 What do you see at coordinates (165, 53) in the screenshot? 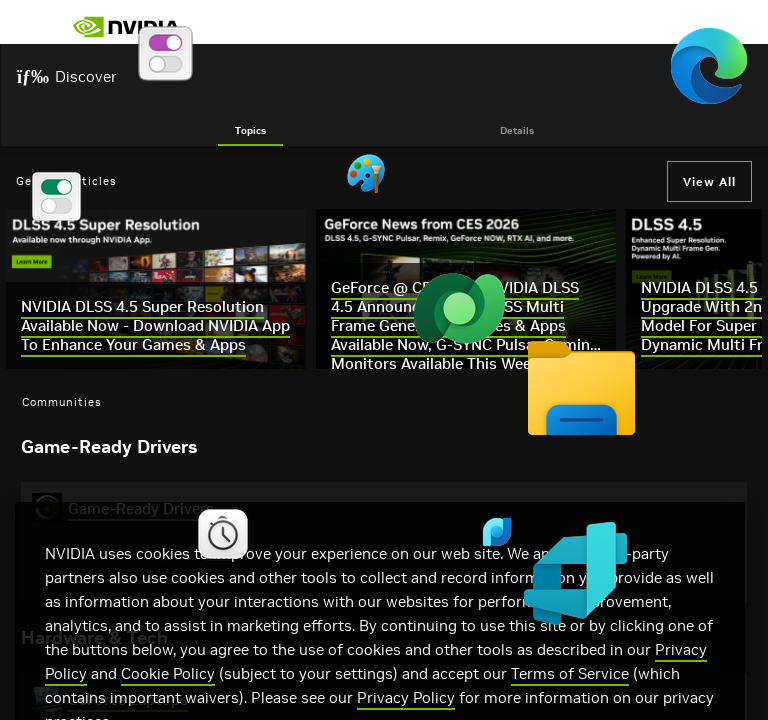
I see `open gnome tweaks settings` at bounding box center [165, 53].